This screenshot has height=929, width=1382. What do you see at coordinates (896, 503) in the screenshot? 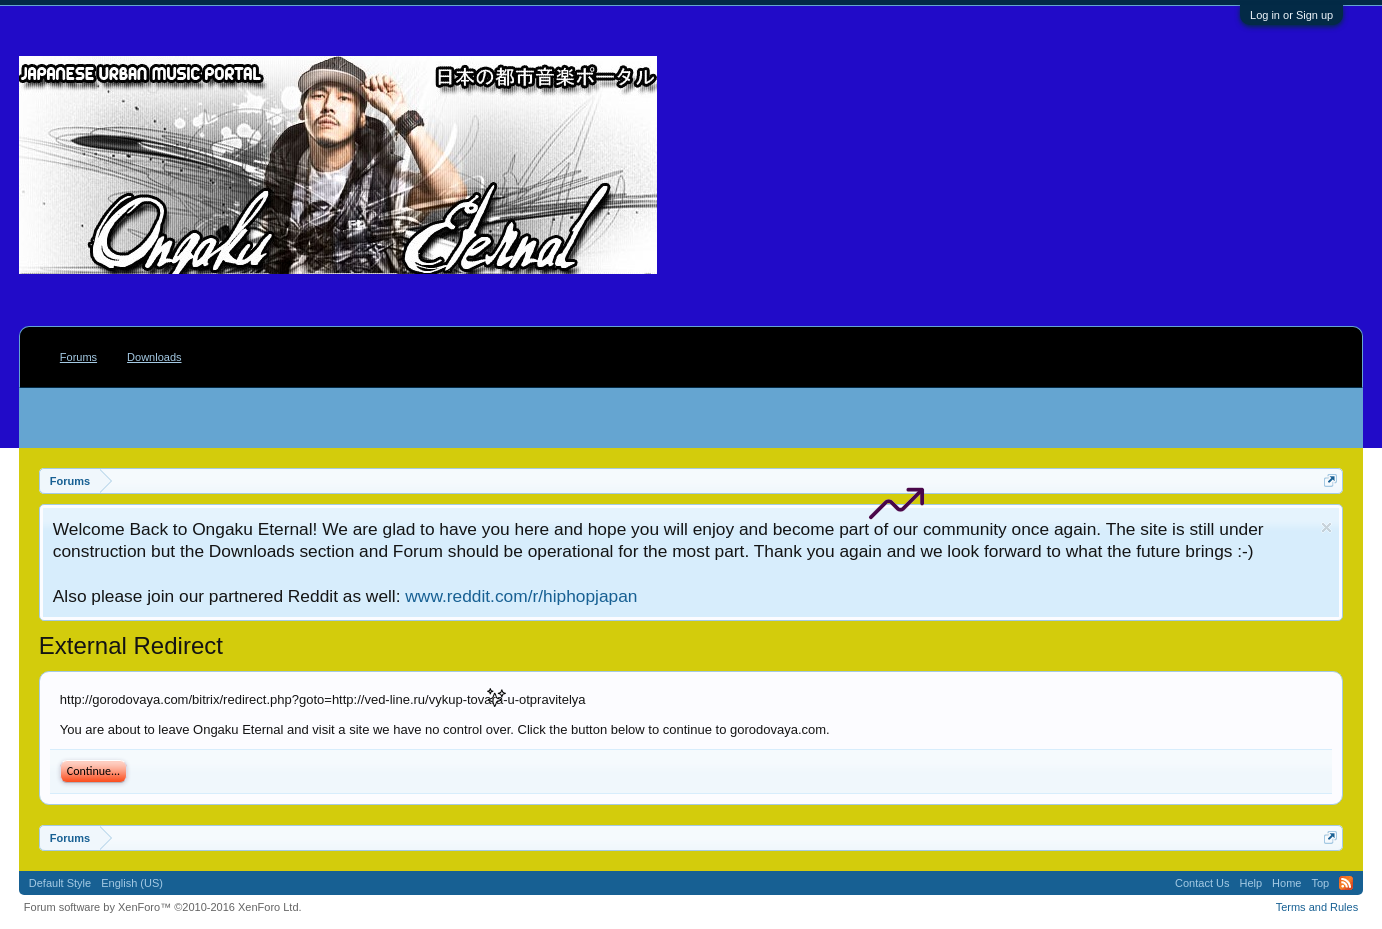
I see `view trending or popular content` at bounding box center [896, 503].